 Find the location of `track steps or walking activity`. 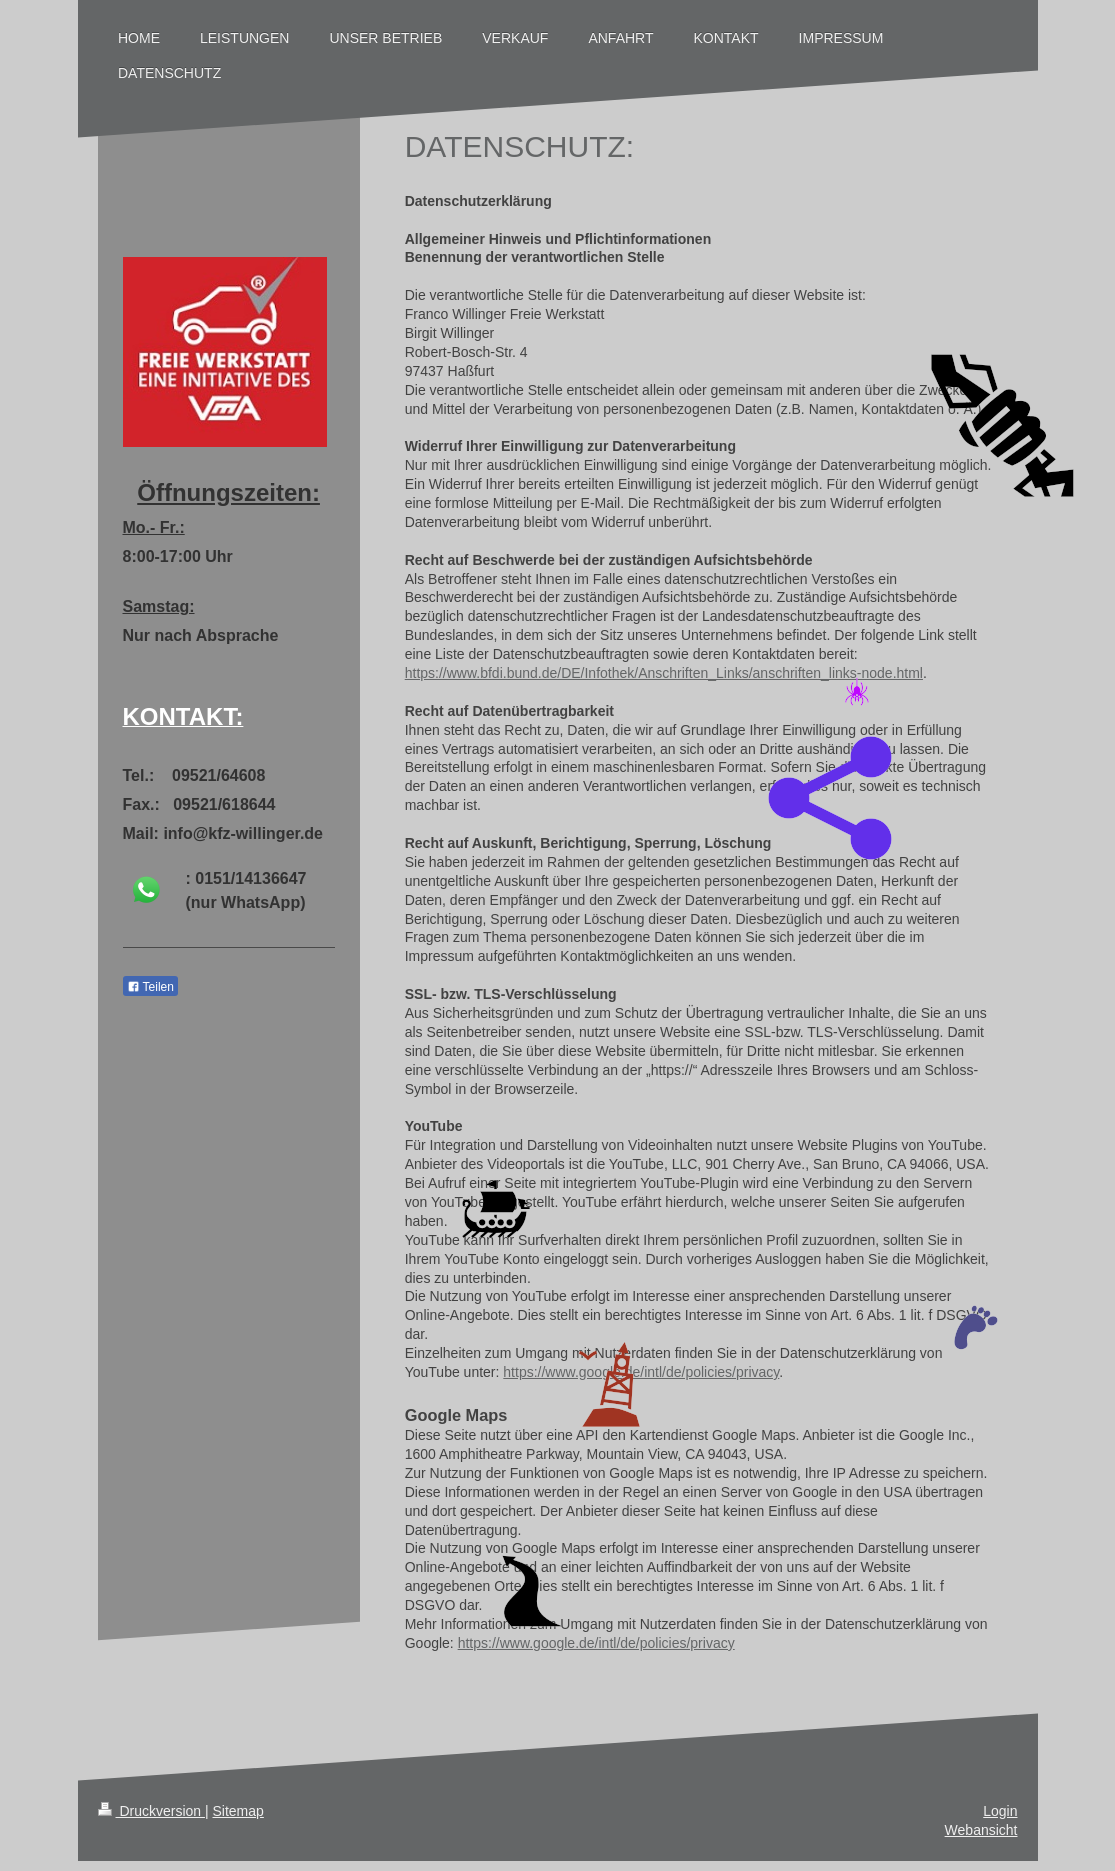

track steps or walking activity is located at coordinates (975, 1327).